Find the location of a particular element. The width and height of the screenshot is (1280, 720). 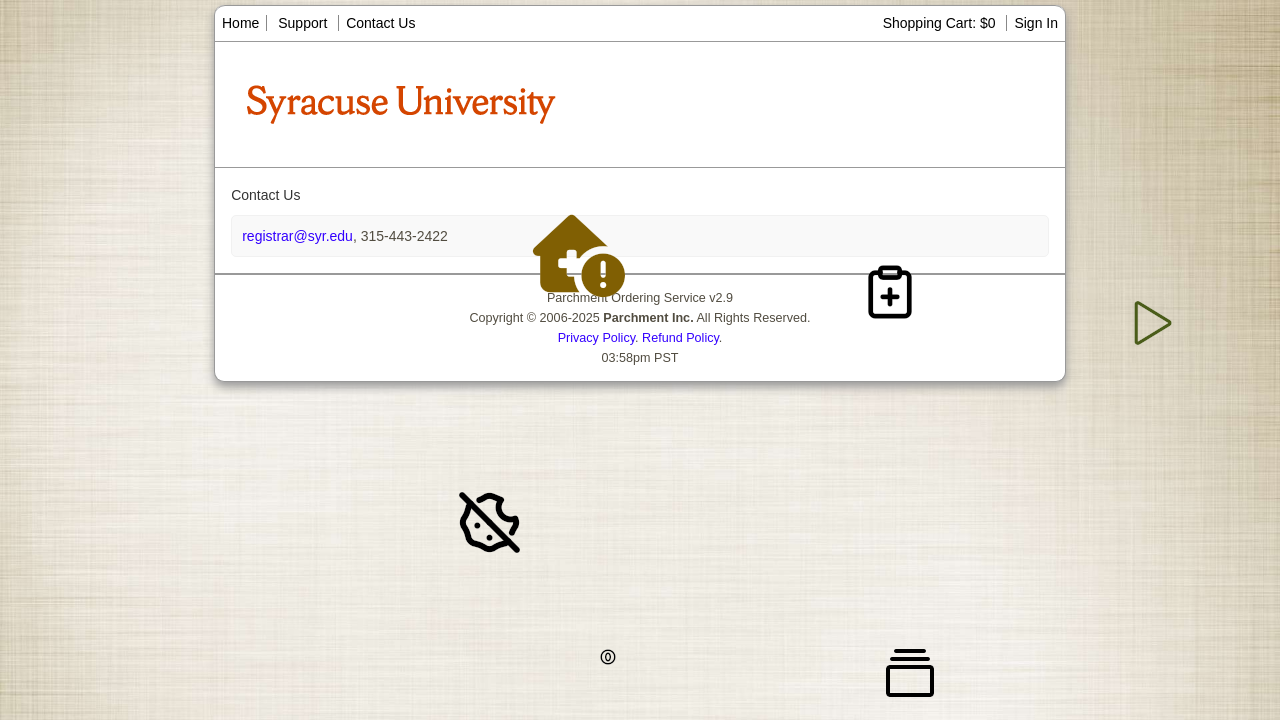

play media or video content is located at coordinates (1148, 323).